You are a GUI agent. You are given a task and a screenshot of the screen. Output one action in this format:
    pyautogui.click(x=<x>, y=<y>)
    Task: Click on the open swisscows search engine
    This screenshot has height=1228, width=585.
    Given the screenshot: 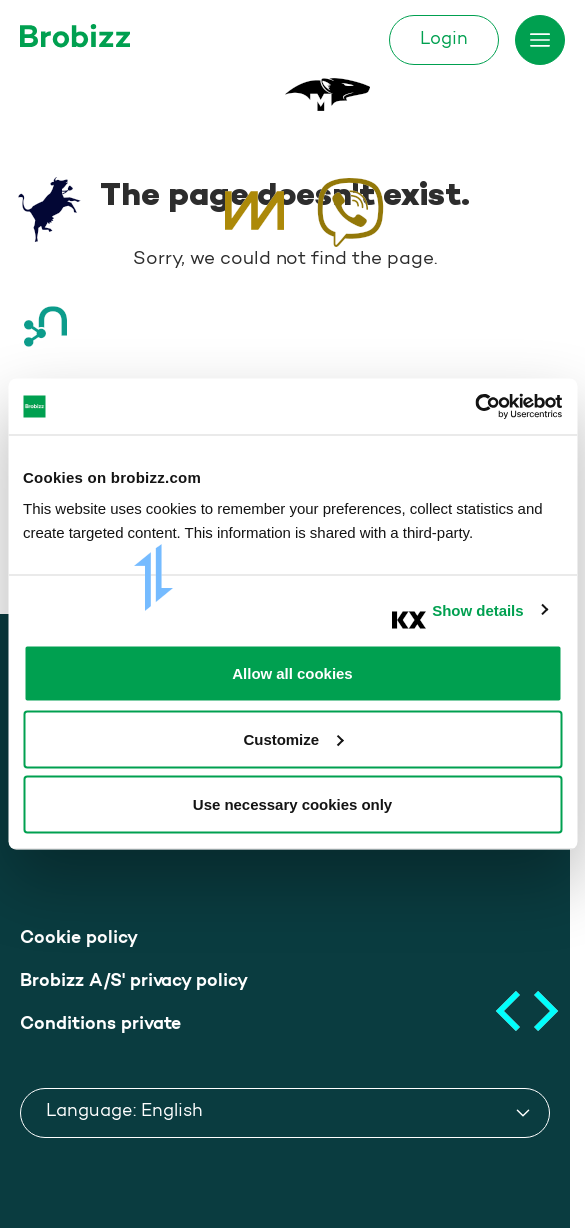 What is the action you would take?
    pyautogui.click(x=49, y=209)
    